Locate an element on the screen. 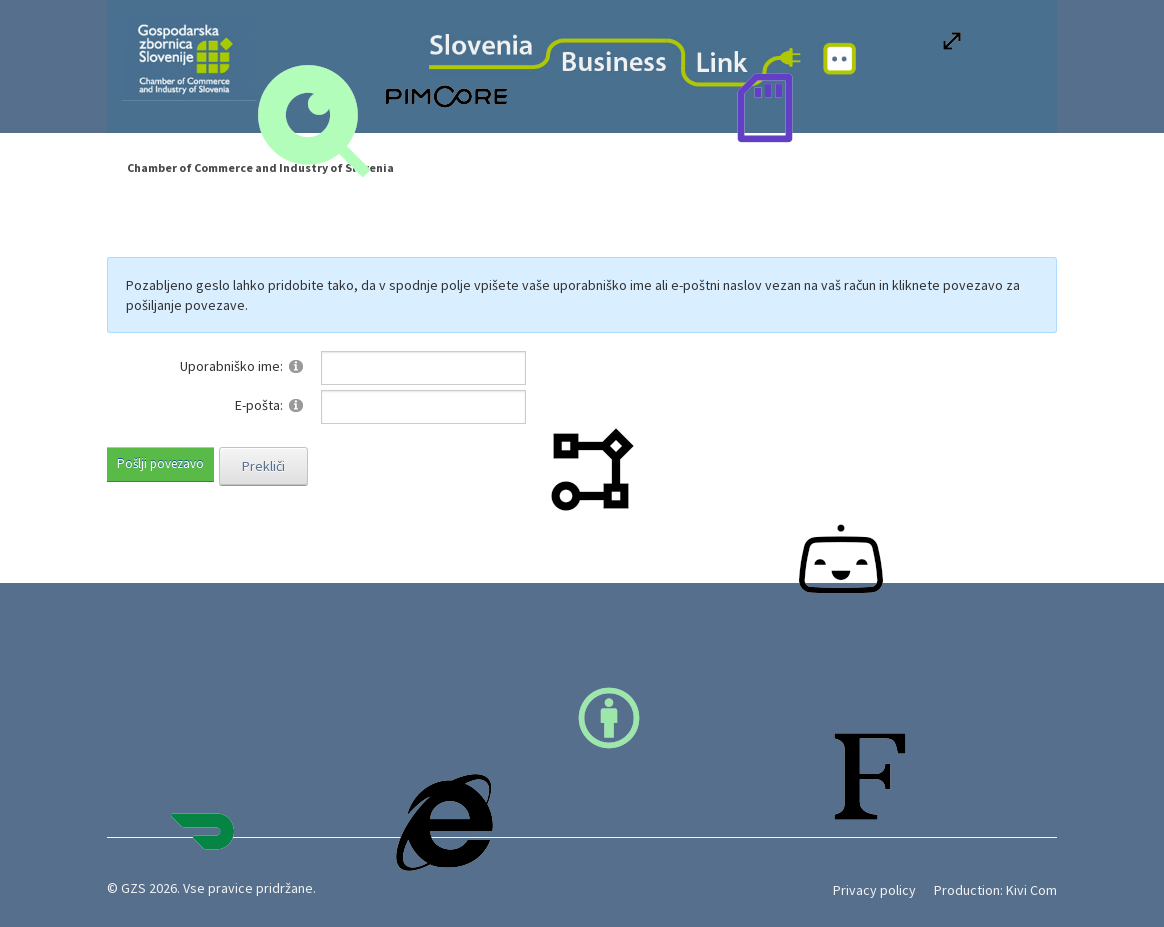  expand content to full screen is located at coordinates (952, 41).